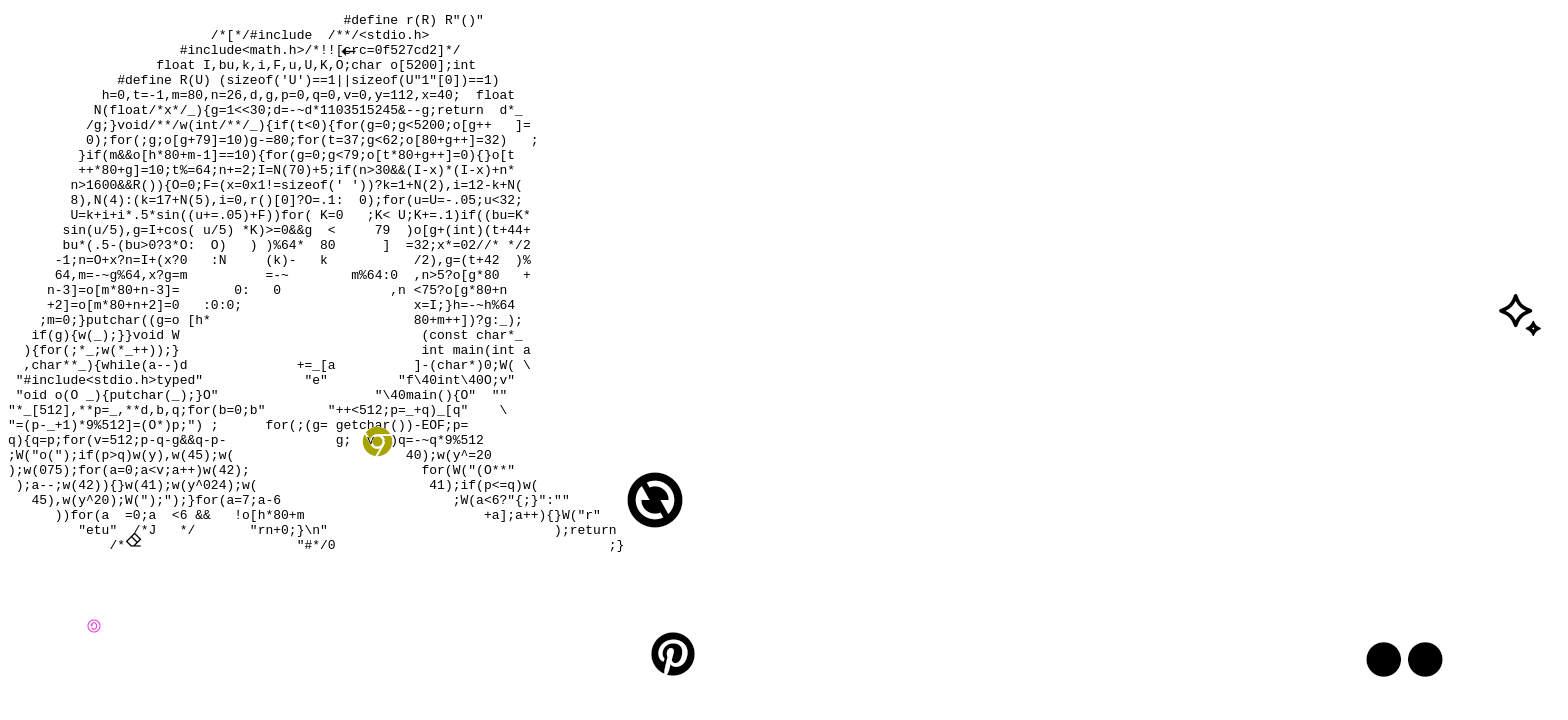  What do you see at coordinates (134, 540) in the screenshot?
I see `erase or delete selected content` at bounding box center [134, 540].